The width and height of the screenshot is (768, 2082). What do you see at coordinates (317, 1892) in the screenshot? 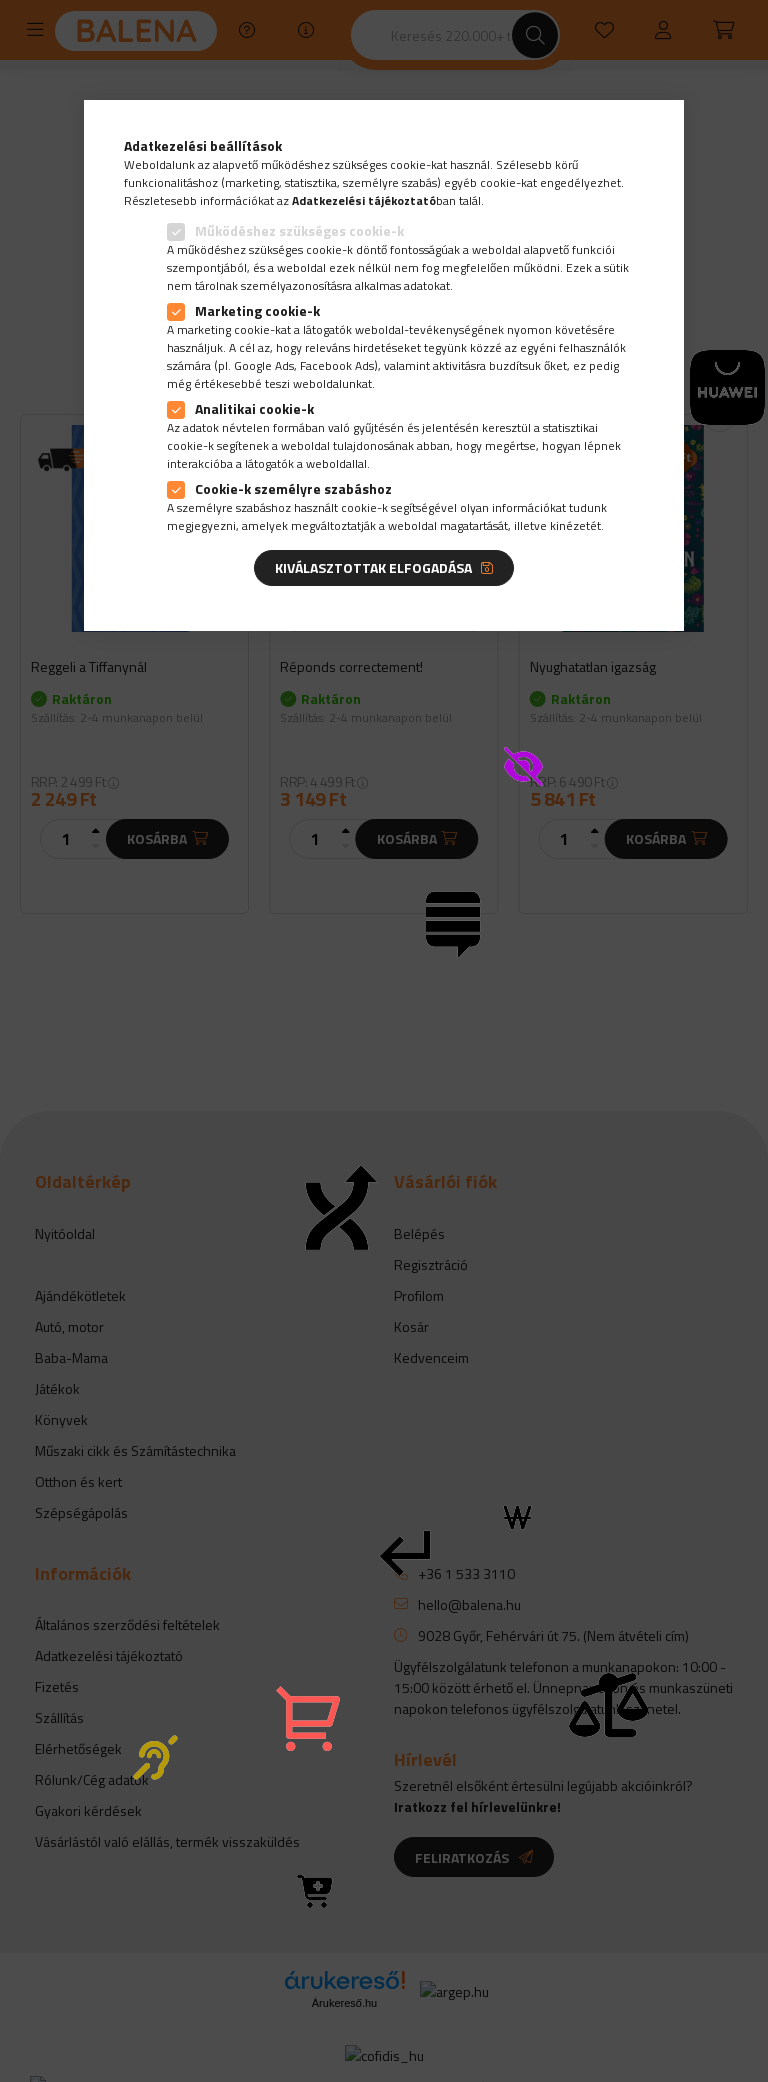
I see `add item to shopping cart` at bounding box center [317, 1892].